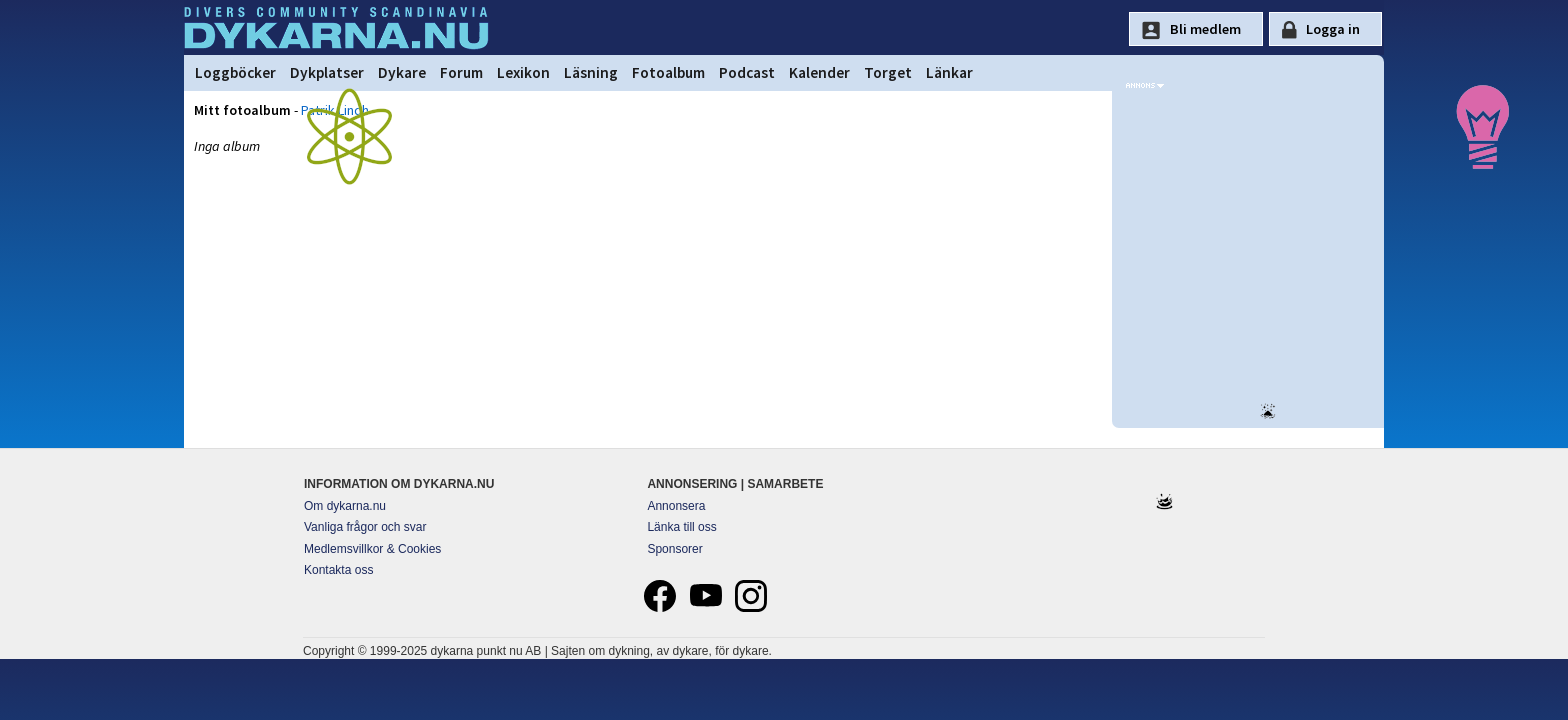  What do you see at coordinates (1164, 501) in the screenshot?
I see `water effect or splash animation trigger` at bounding box center [1164, 501].